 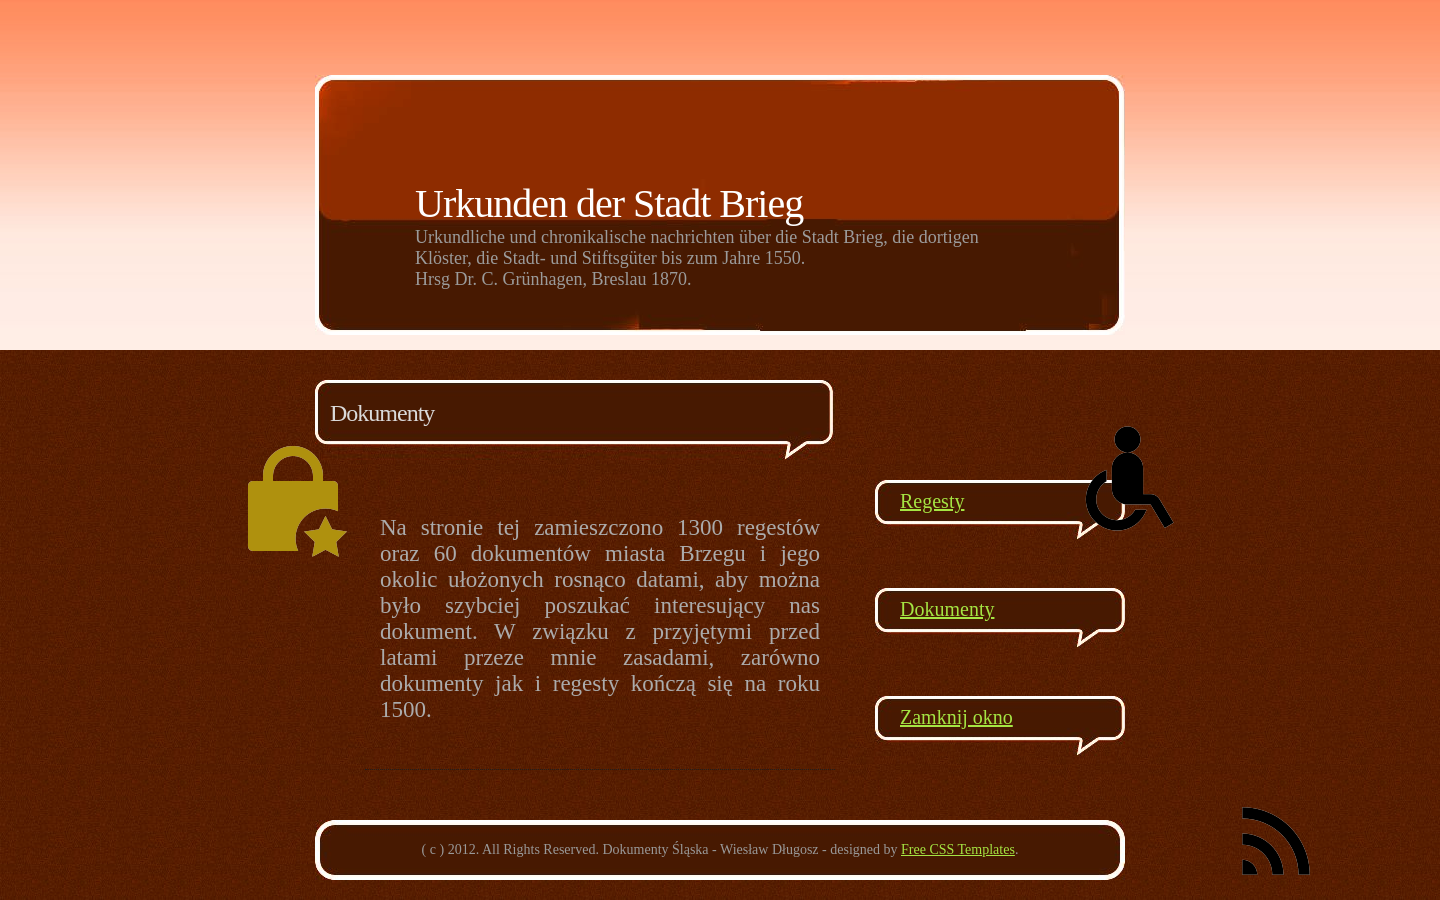 I want to click on subscribe to RSS feed, so click(x=1276, y=841).